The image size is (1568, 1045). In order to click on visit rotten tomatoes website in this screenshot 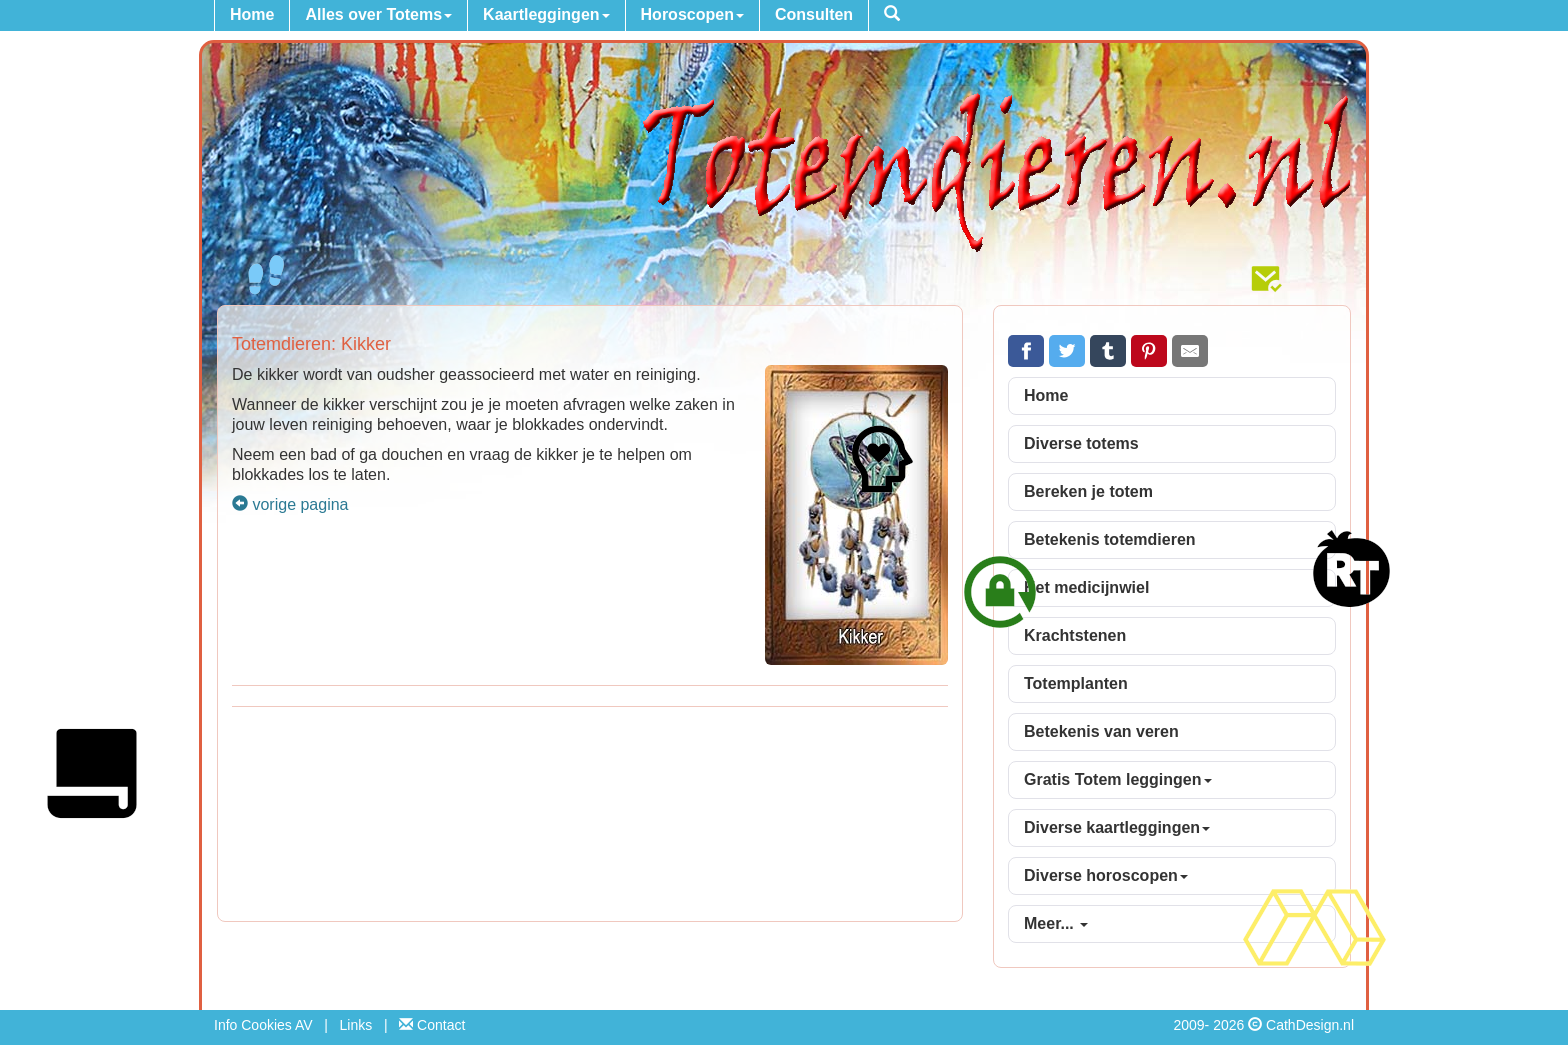, I will do `click(1351, 568)`.